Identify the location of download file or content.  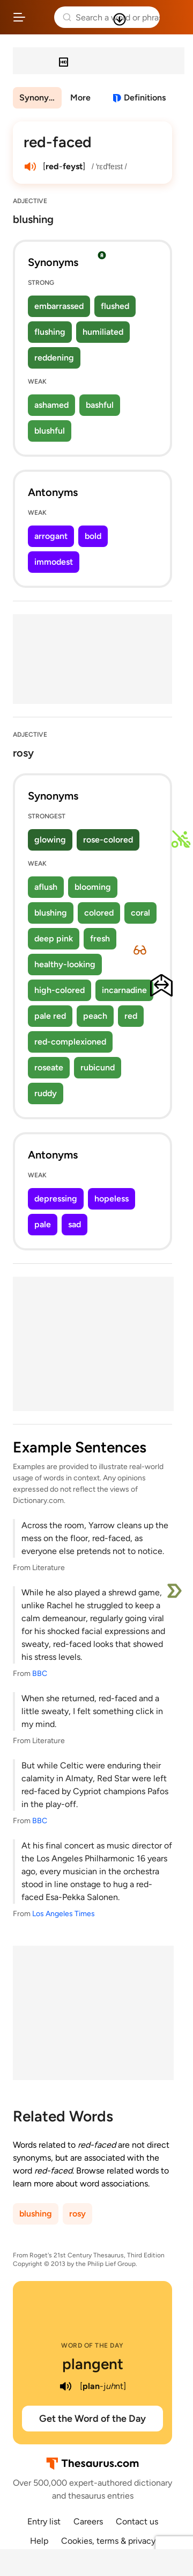
(120, 19).